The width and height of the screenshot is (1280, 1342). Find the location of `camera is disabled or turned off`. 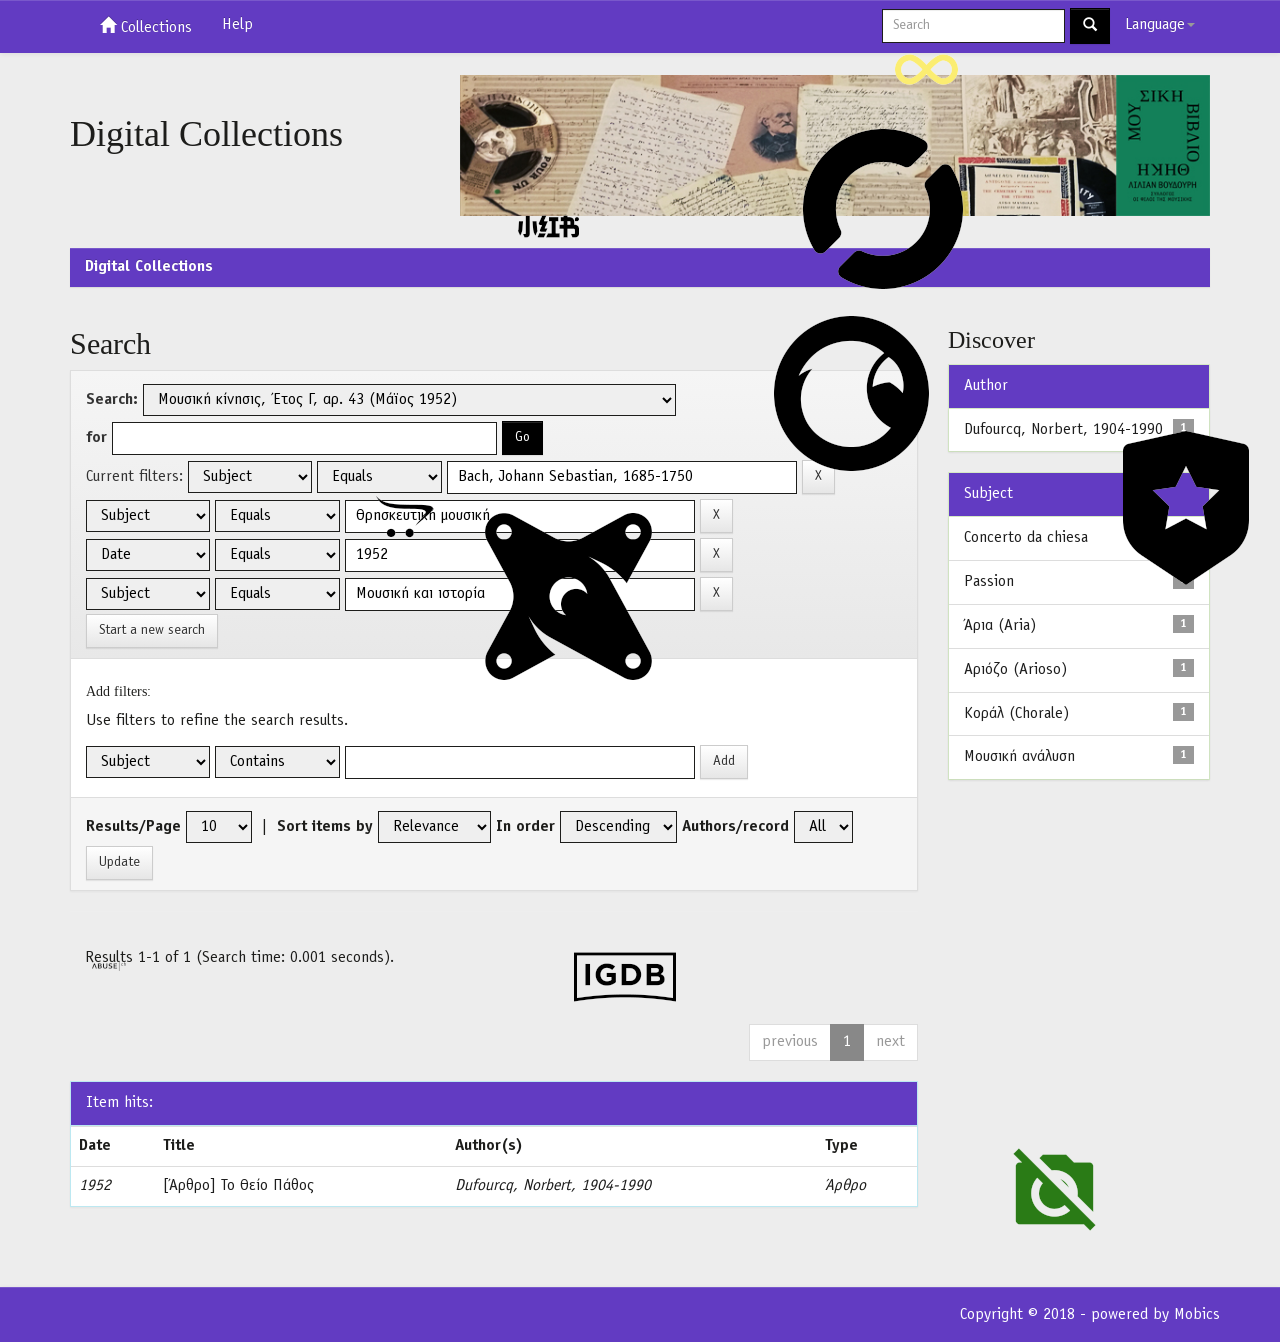

camera is disabled or turned off is located at coordinates (1054, 1189).